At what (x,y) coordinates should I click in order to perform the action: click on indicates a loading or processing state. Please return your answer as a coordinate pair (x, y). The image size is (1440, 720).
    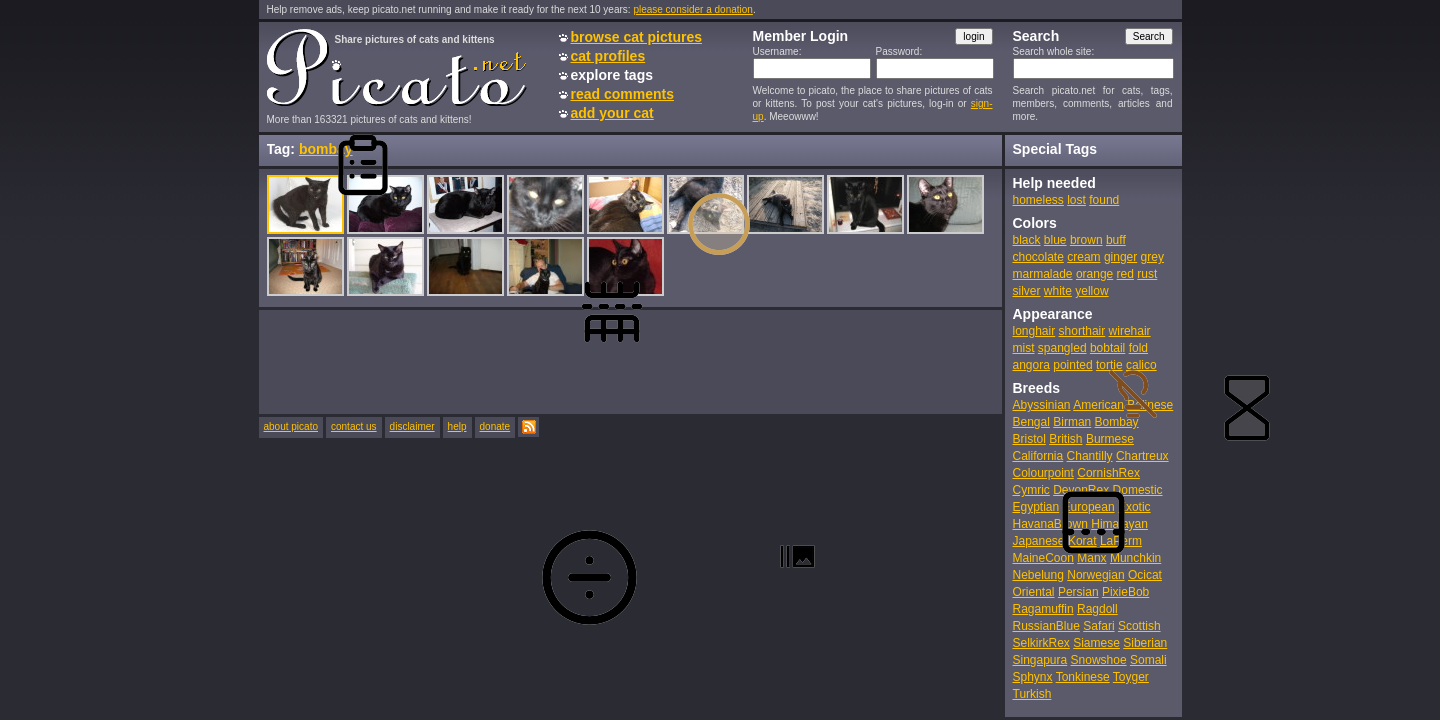
    Looking at the image, I should click on (1247, 408).